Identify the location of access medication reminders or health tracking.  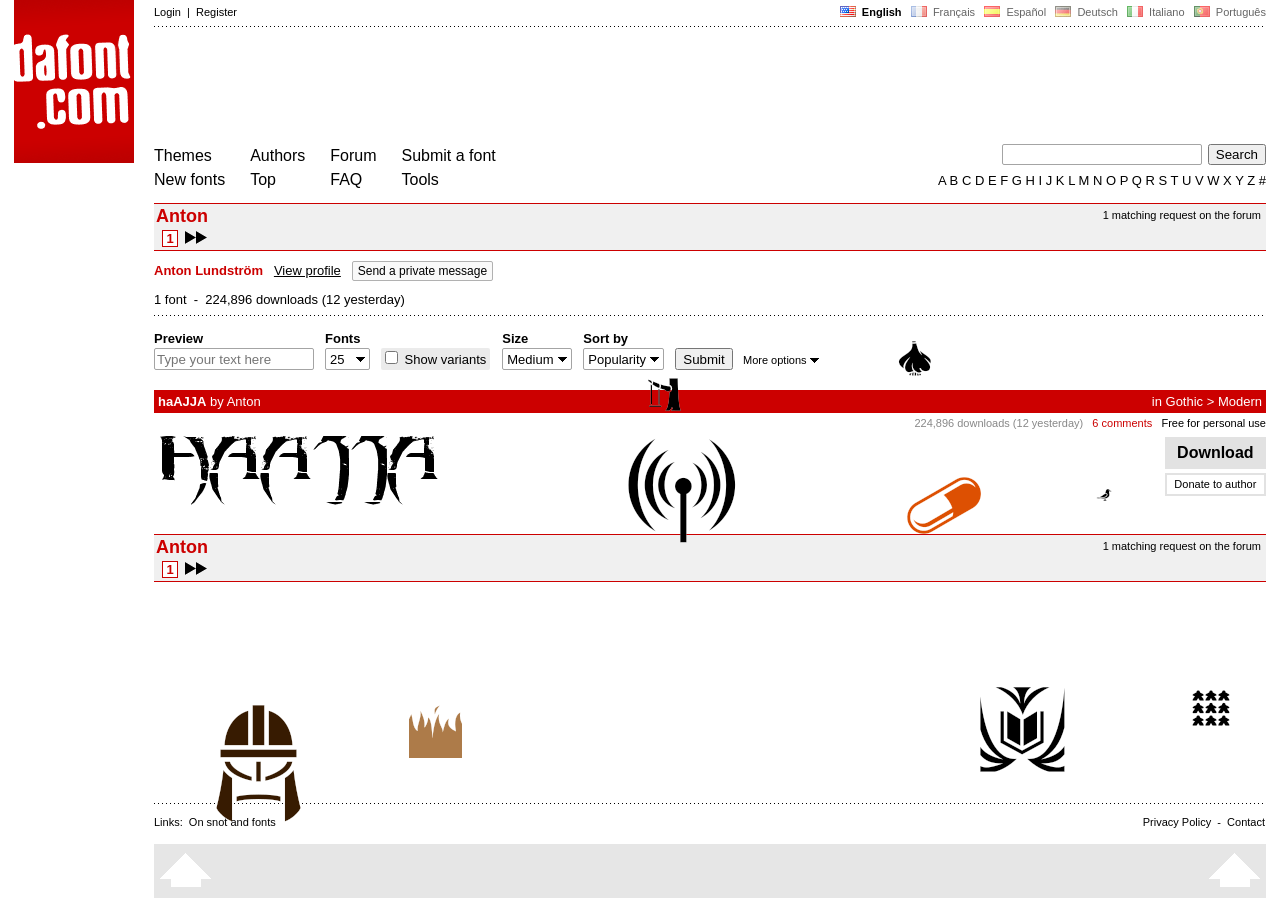
(944, 507).